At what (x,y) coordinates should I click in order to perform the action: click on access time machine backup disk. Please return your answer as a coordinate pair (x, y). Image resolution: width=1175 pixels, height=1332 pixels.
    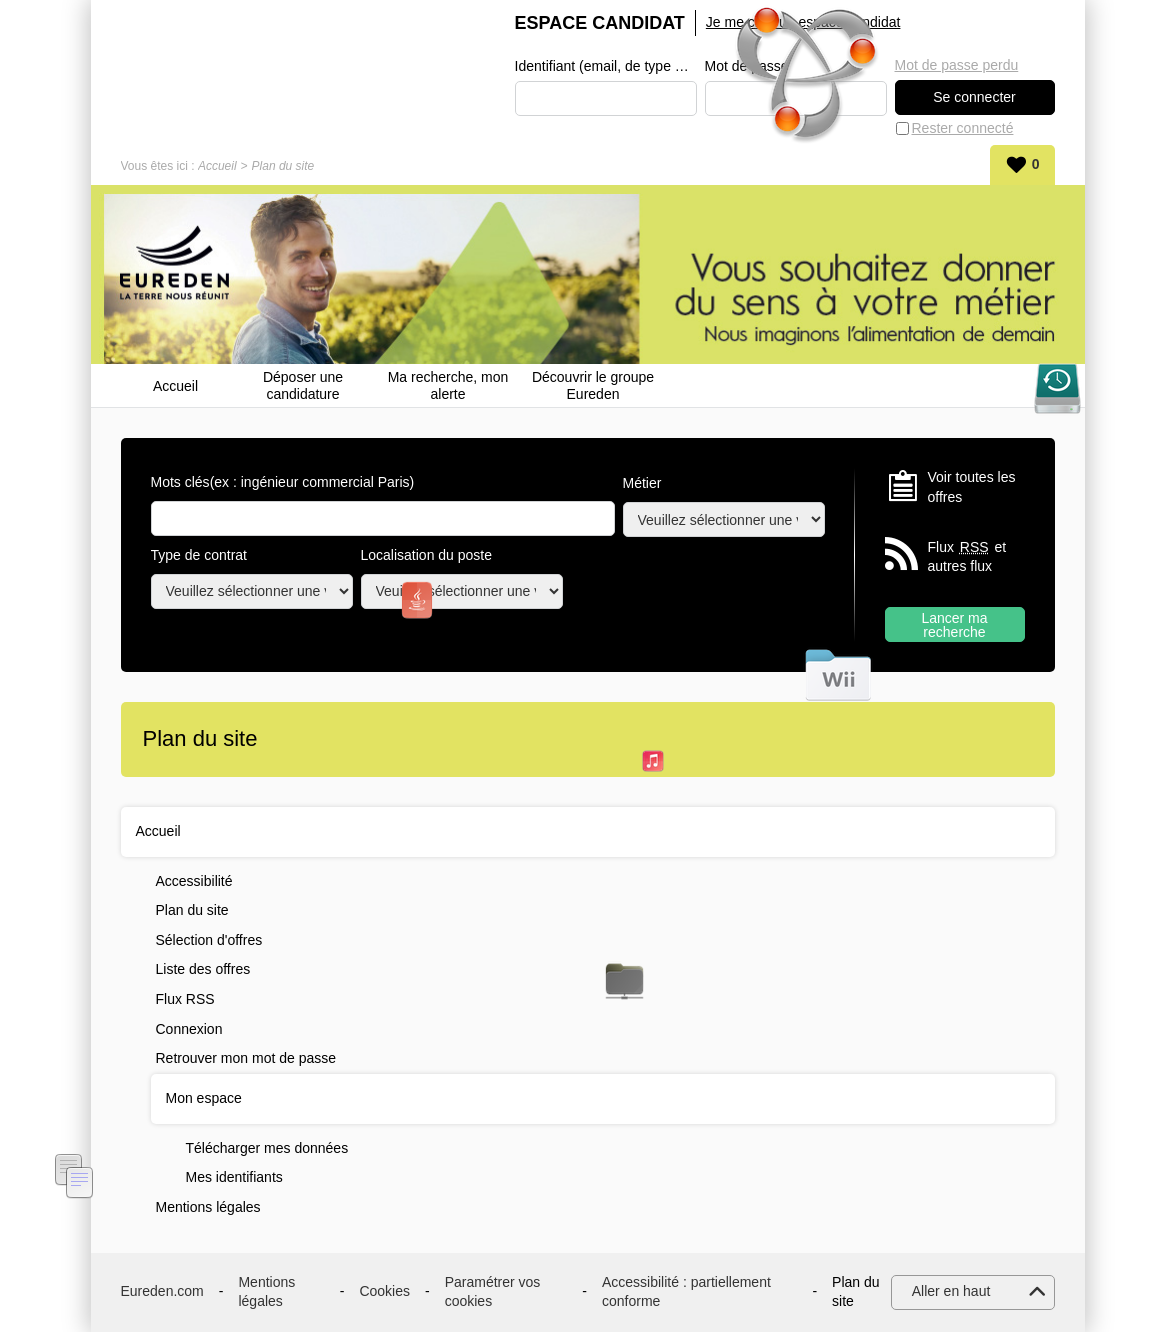
    Looking at the image, I should click on (1057, 389).